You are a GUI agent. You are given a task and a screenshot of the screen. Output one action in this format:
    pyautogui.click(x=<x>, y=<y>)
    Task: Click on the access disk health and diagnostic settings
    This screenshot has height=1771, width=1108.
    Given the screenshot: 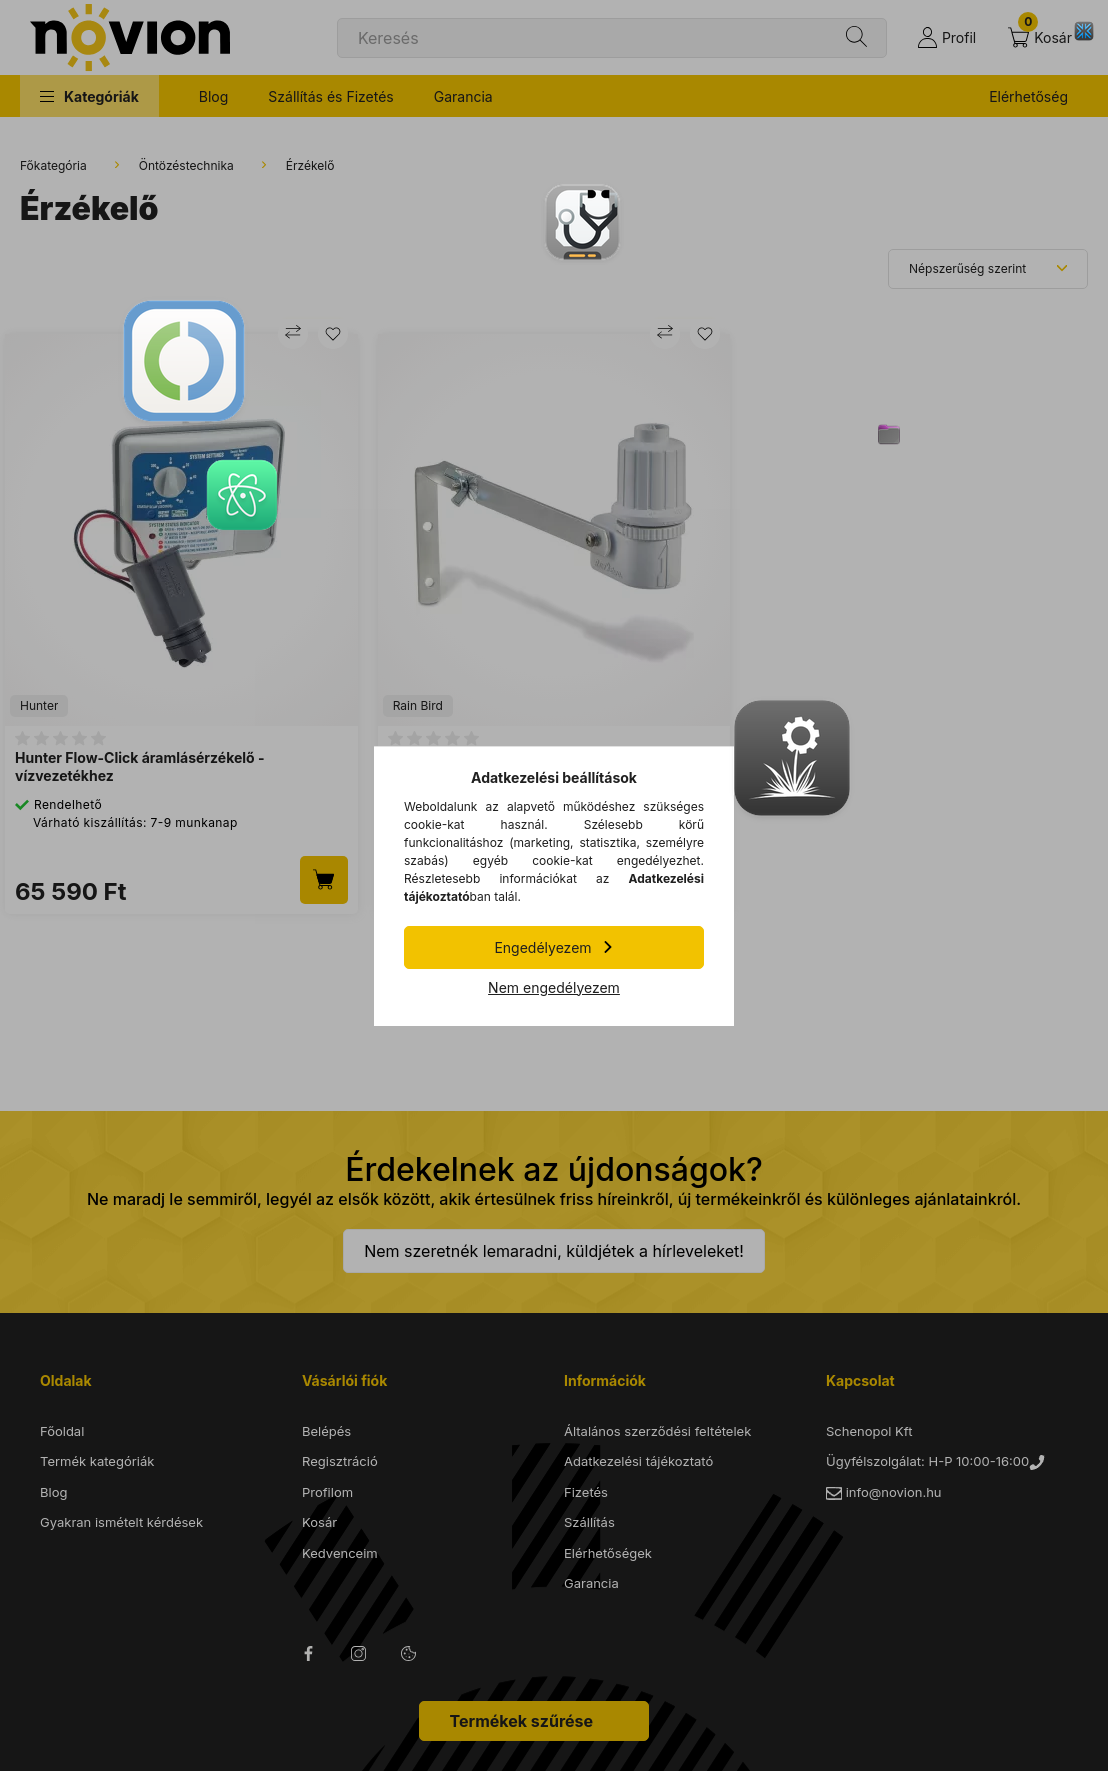 What is the action you would take?
    pyautogui.click(x=582, y=223)
    